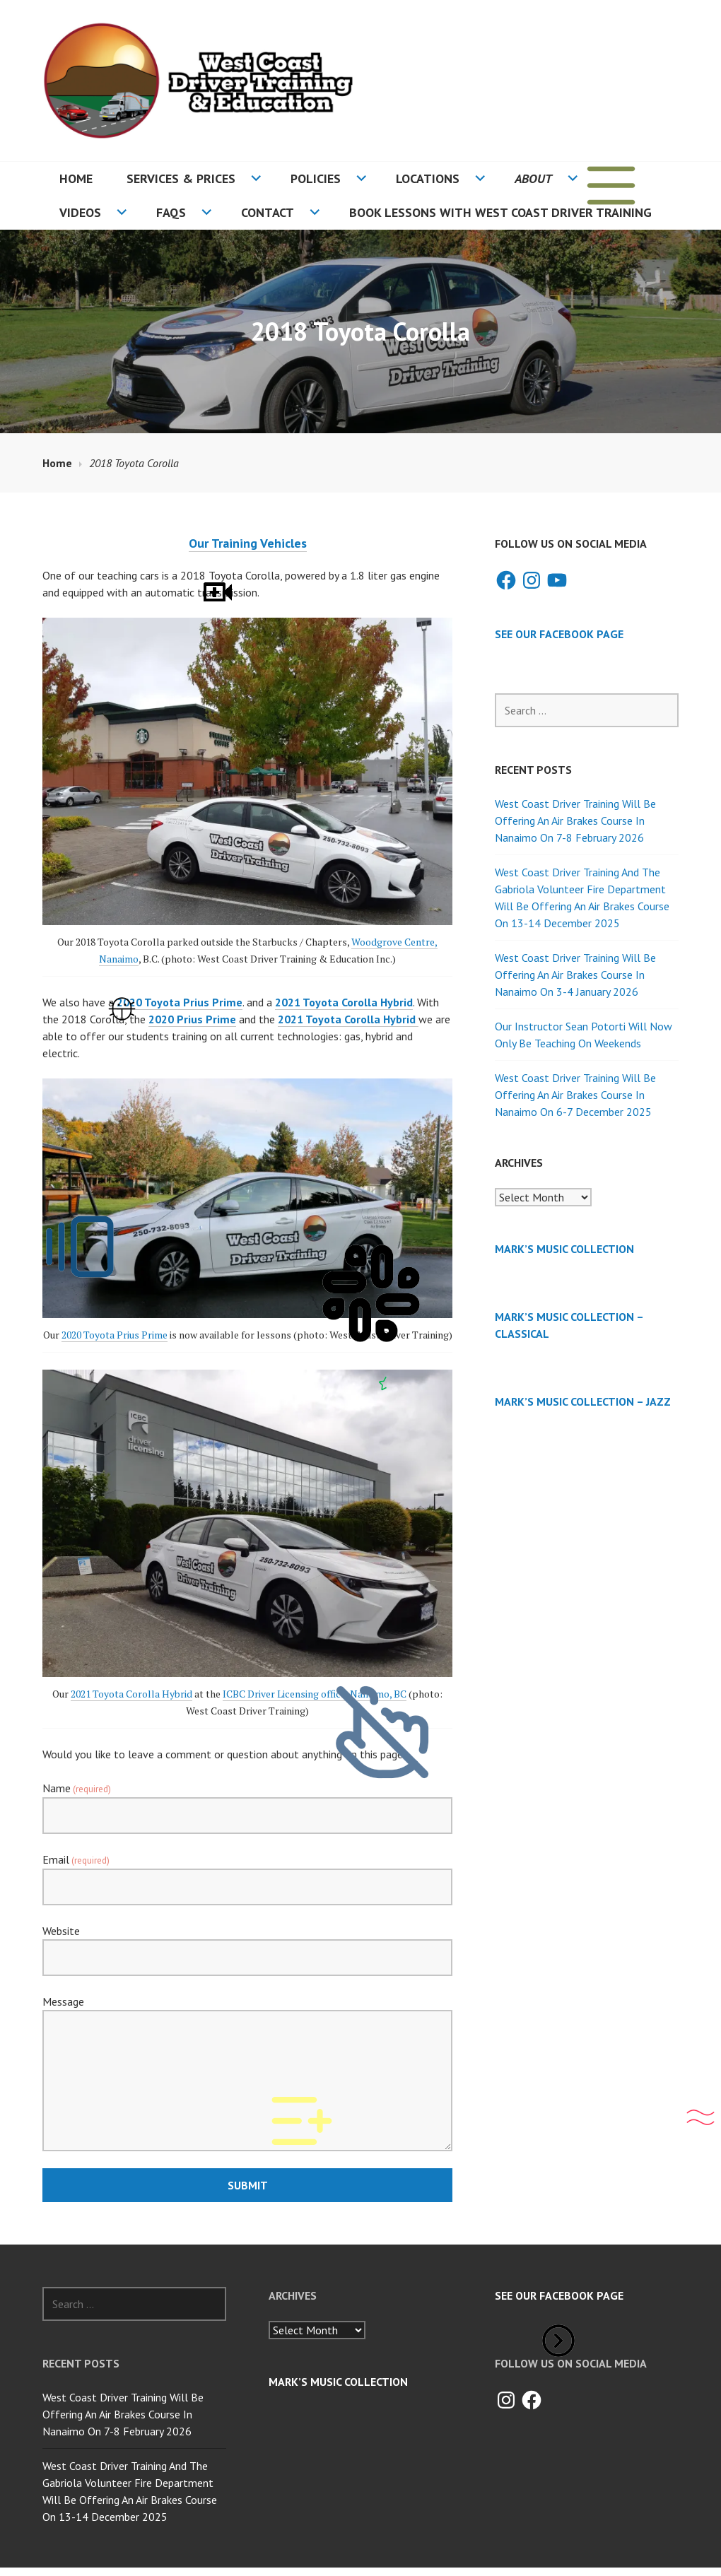  Describe the element at coordinates (558, 2341) in the screenshot. I see `go to next item or page` at that location.